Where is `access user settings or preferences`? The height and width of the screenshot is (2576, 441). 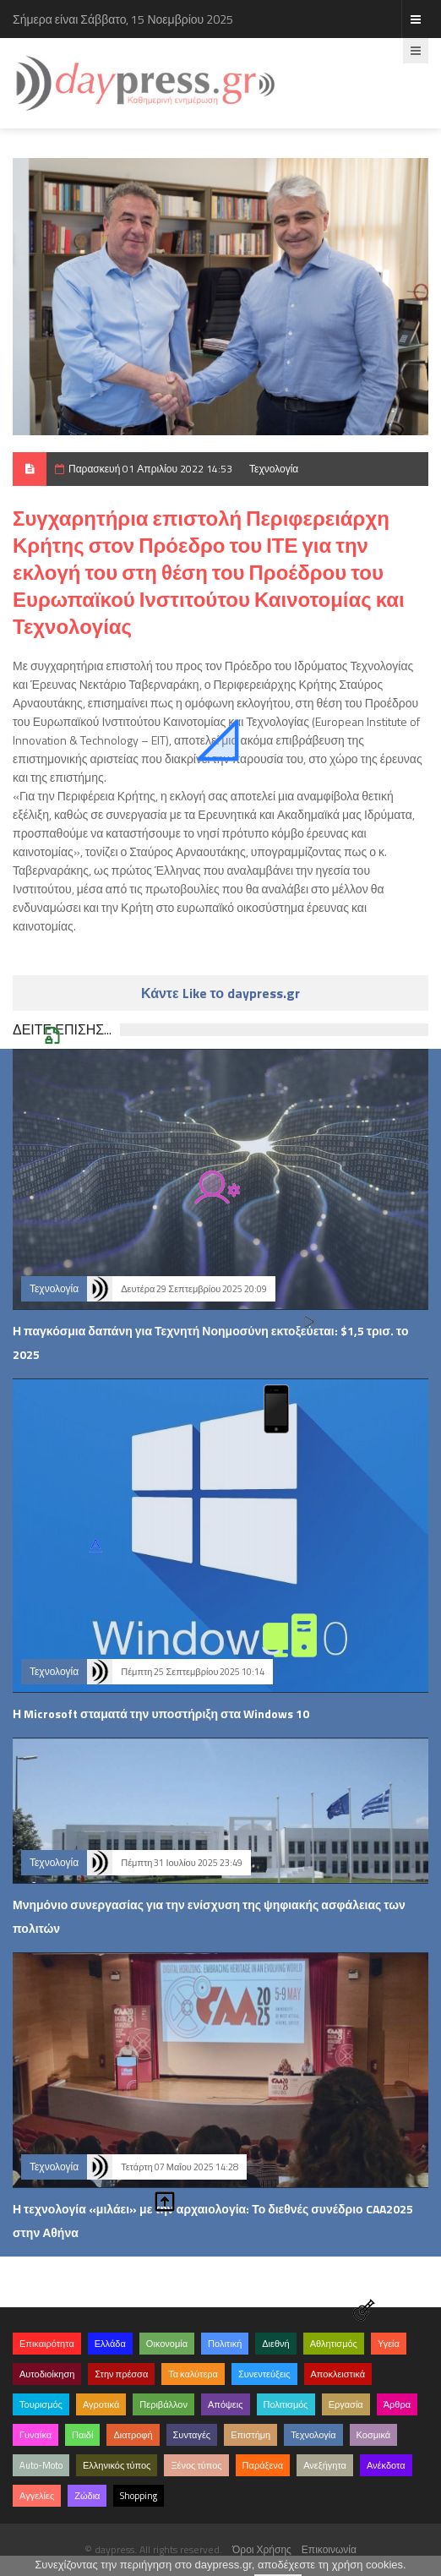 access user settings or preferences is located at coordinates (215, 1188).